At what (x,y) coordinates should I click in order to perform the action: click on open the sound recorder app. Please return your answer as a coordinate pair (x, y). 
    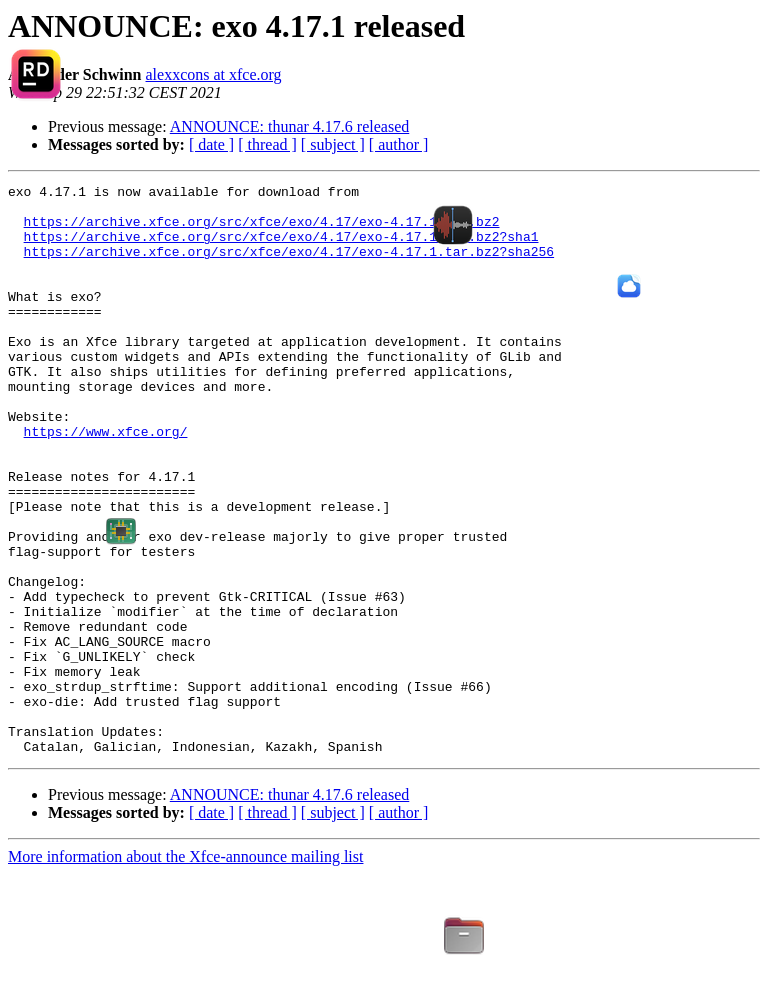
    Looking at the image, I should click on (453, 225).